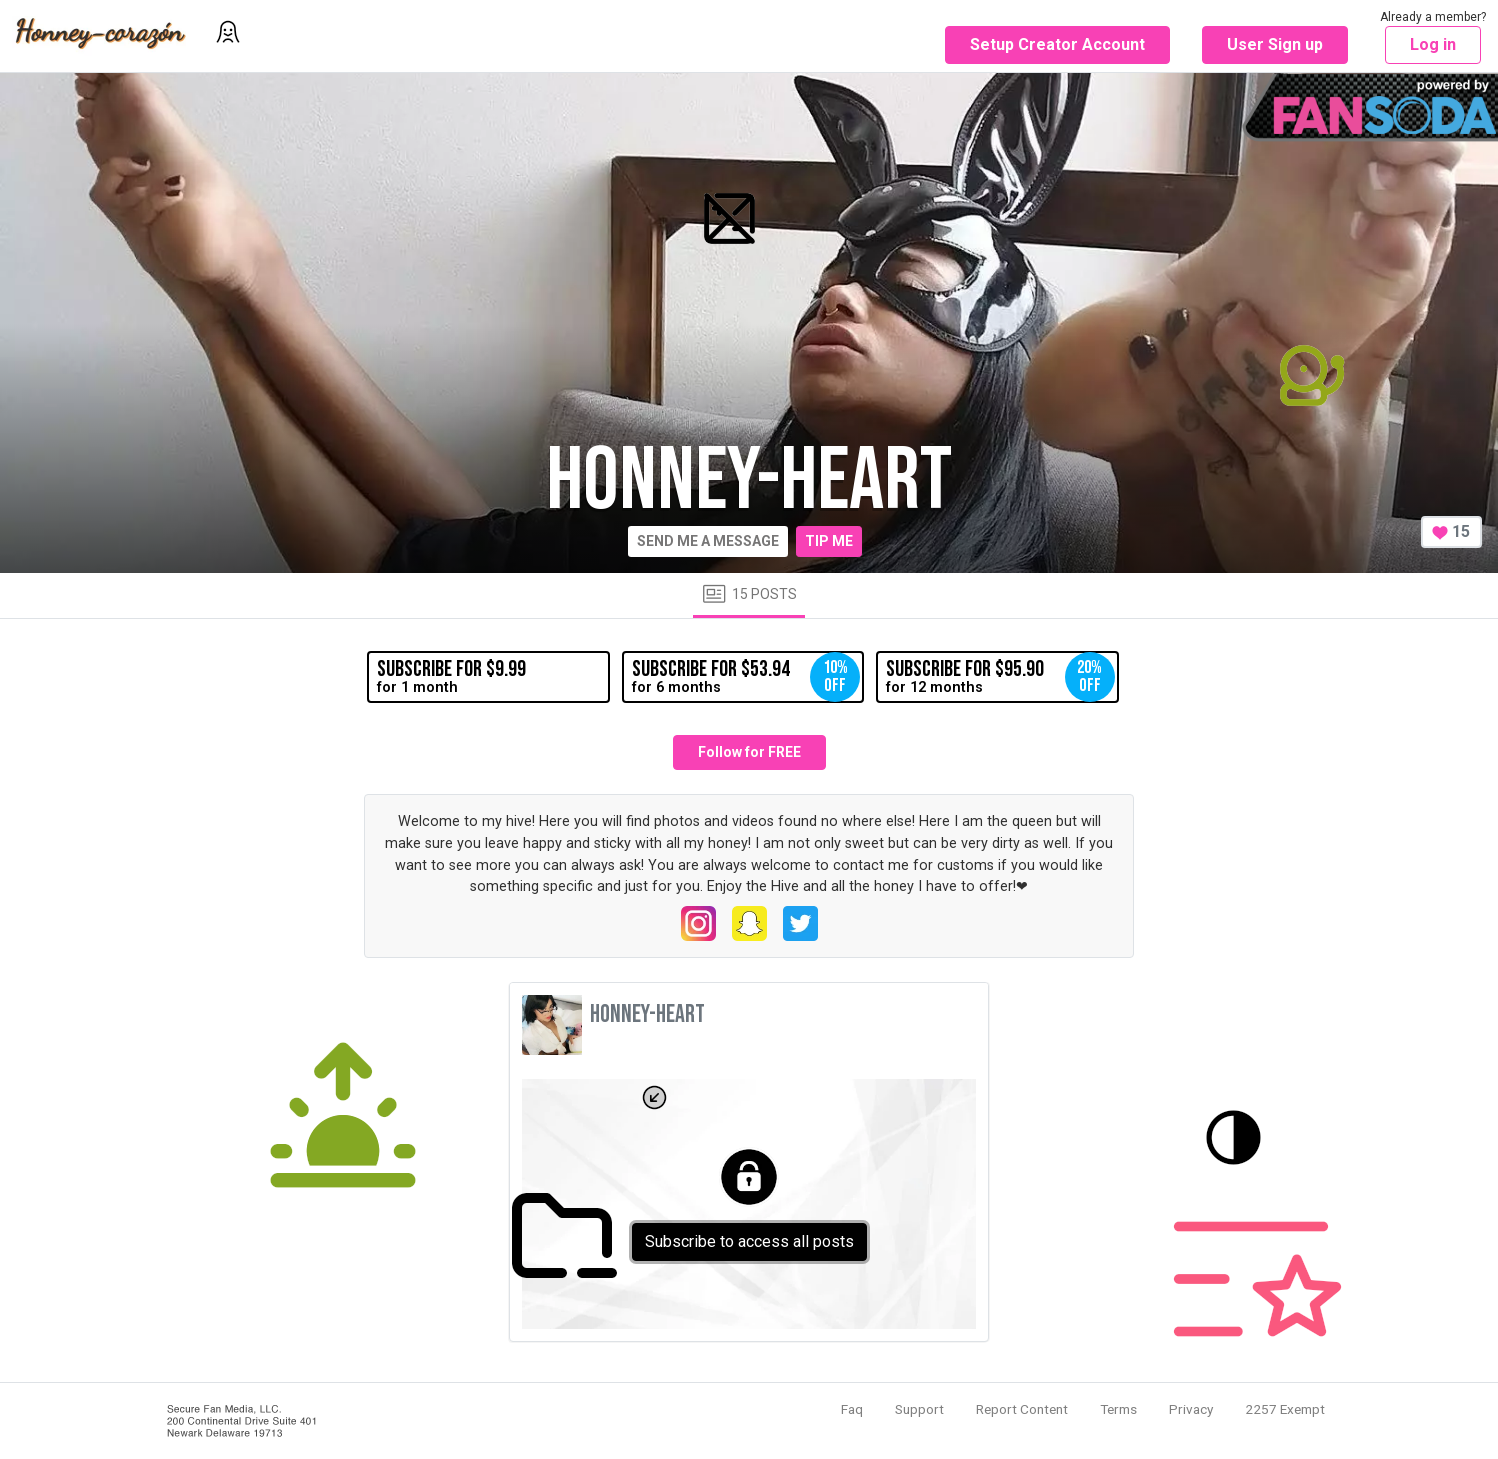  Describe the element at coordinates (562, 1238) in the screenshot. I see `remove a folder from your files` at that location.